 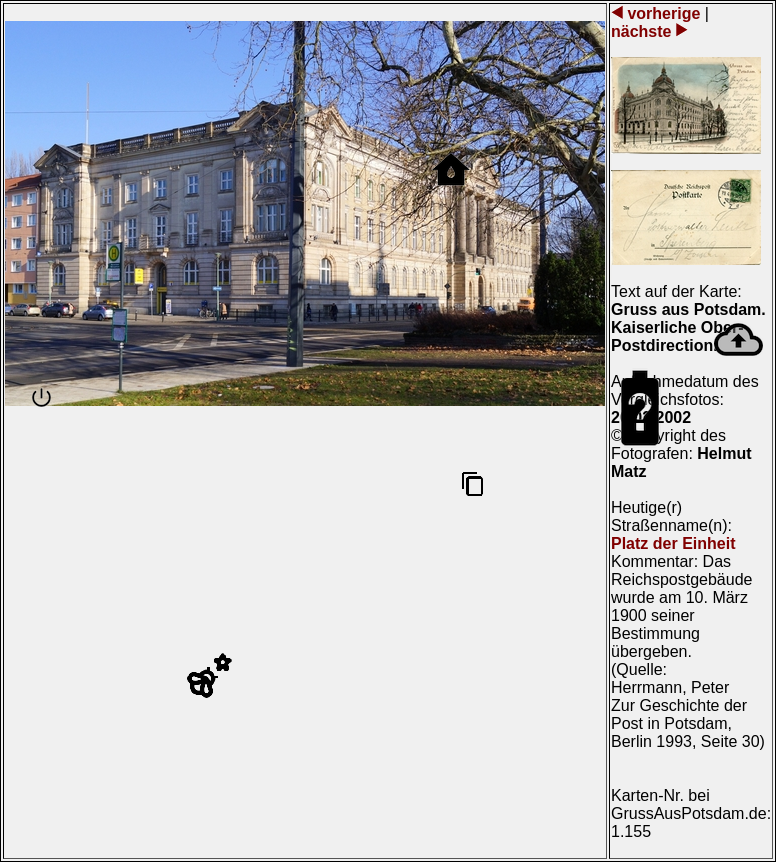 I want to click on upload file to cloud storage, so click(x=738, y=339).